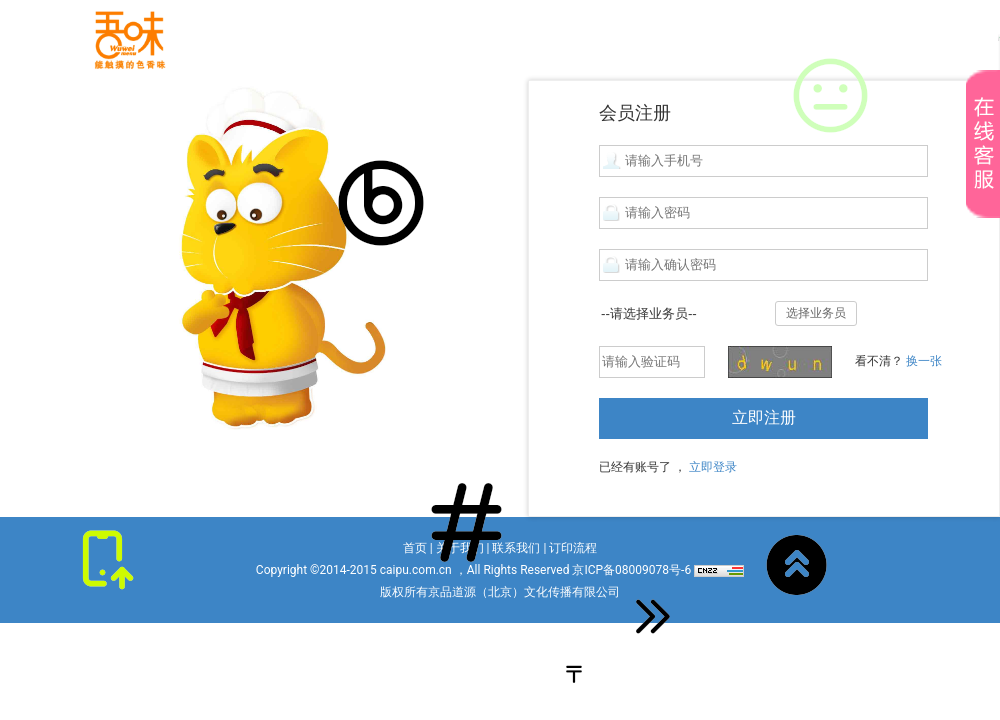  Describe the element at coordinates (797, 565) in the screenshot. I see `scroll to top of page` at that location.